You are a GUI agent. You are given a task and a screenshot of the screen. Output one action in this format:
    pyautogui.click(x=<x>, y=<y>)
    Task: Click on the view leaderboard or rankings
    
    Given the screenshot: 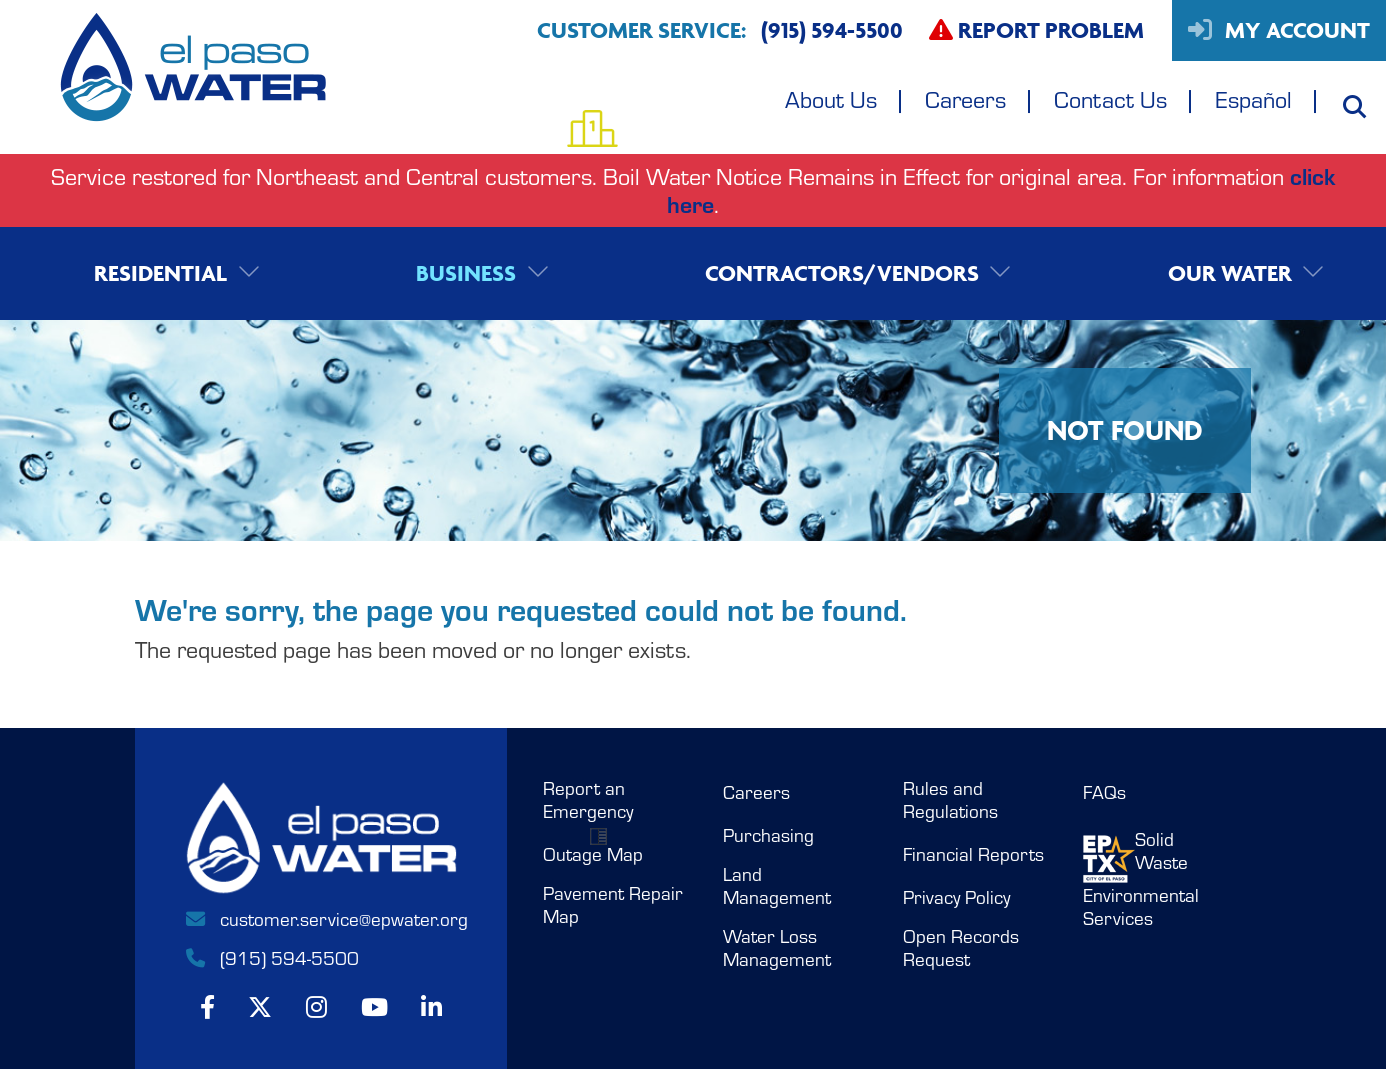 What is the action you would take?
    pyautogui.click(x=592, y=128)
    